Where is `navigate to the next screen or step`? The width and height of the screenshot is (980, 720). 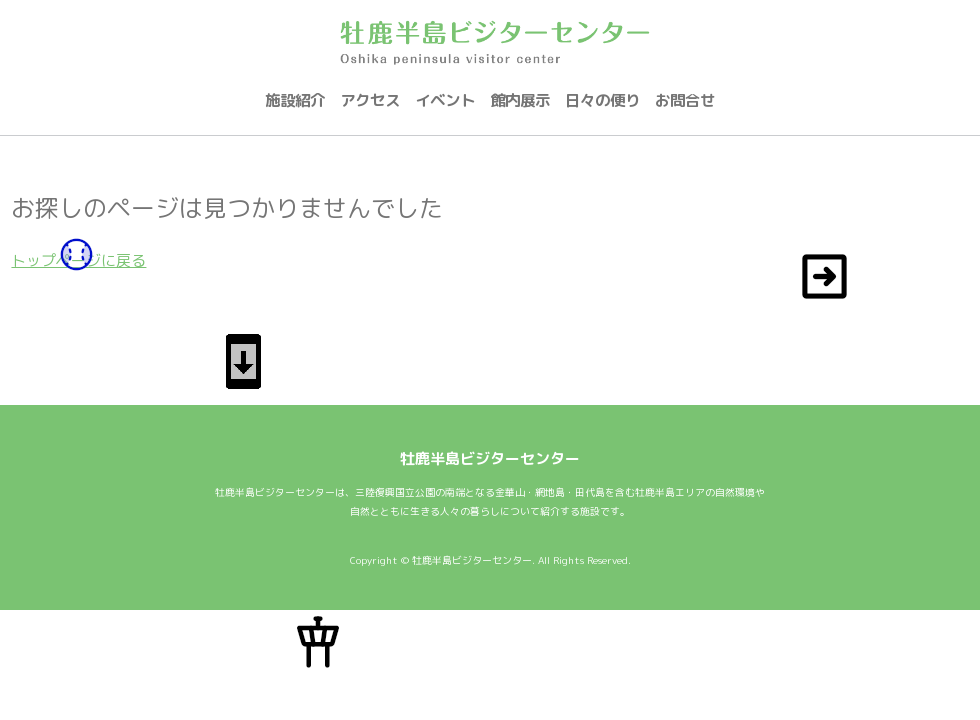
navigate to the next screen or step is located at coordinates (824, 276).